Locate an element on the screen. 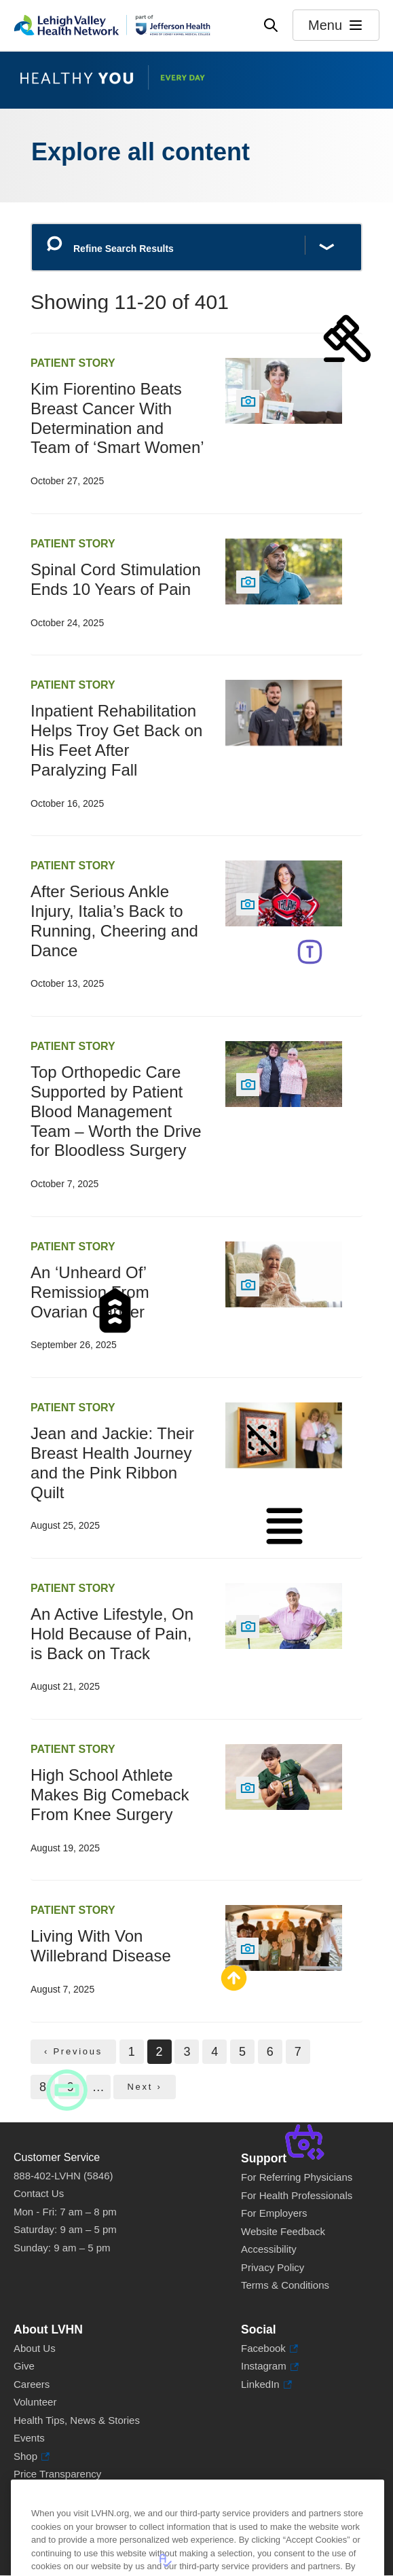 The image size is (393, 2576). justify text alignment is located at coordinates (284, 1526).